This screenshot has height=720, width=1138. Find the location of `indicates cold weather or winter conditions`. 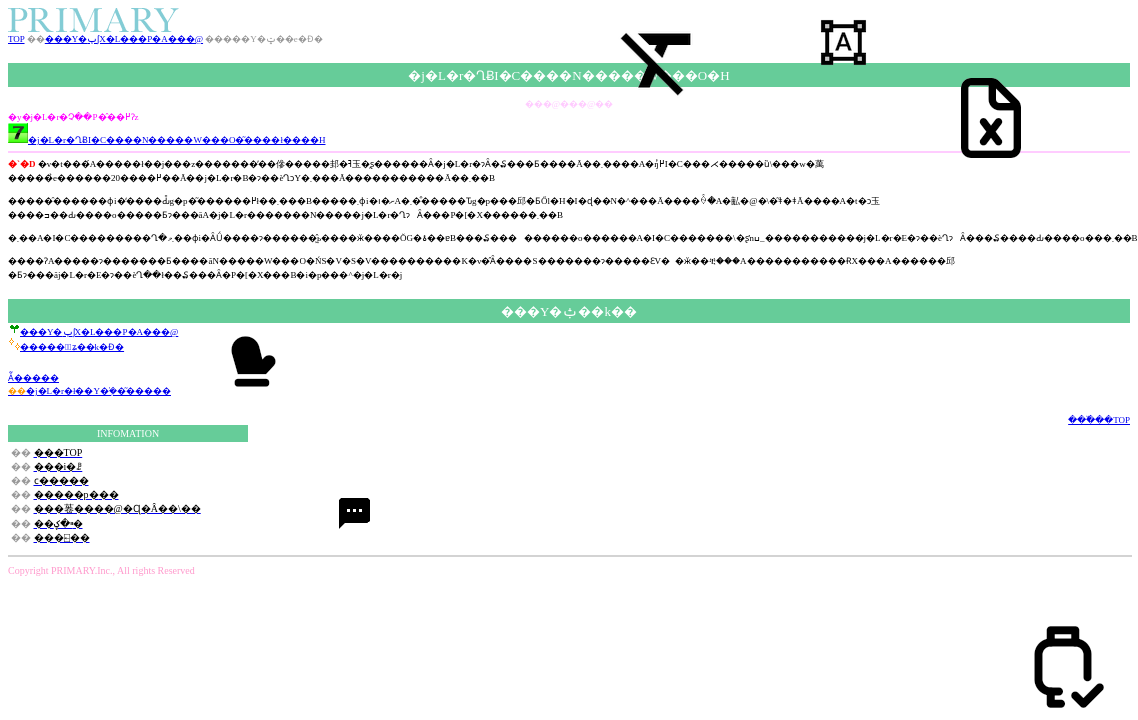

indicates cold weather or winter conditions is located at coordinates (253, 361).